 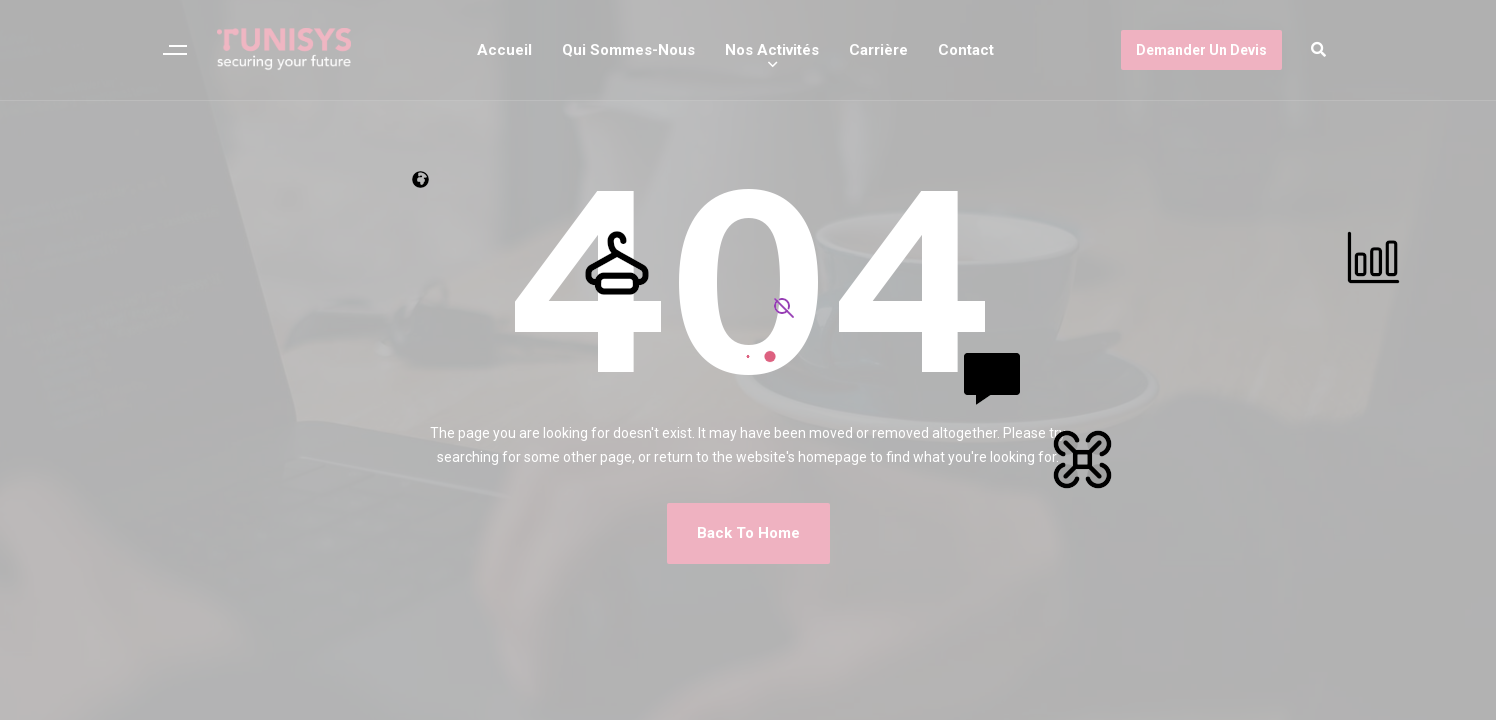 I want to click on access wardrobe or clothing options, so click(x=617, y=263).